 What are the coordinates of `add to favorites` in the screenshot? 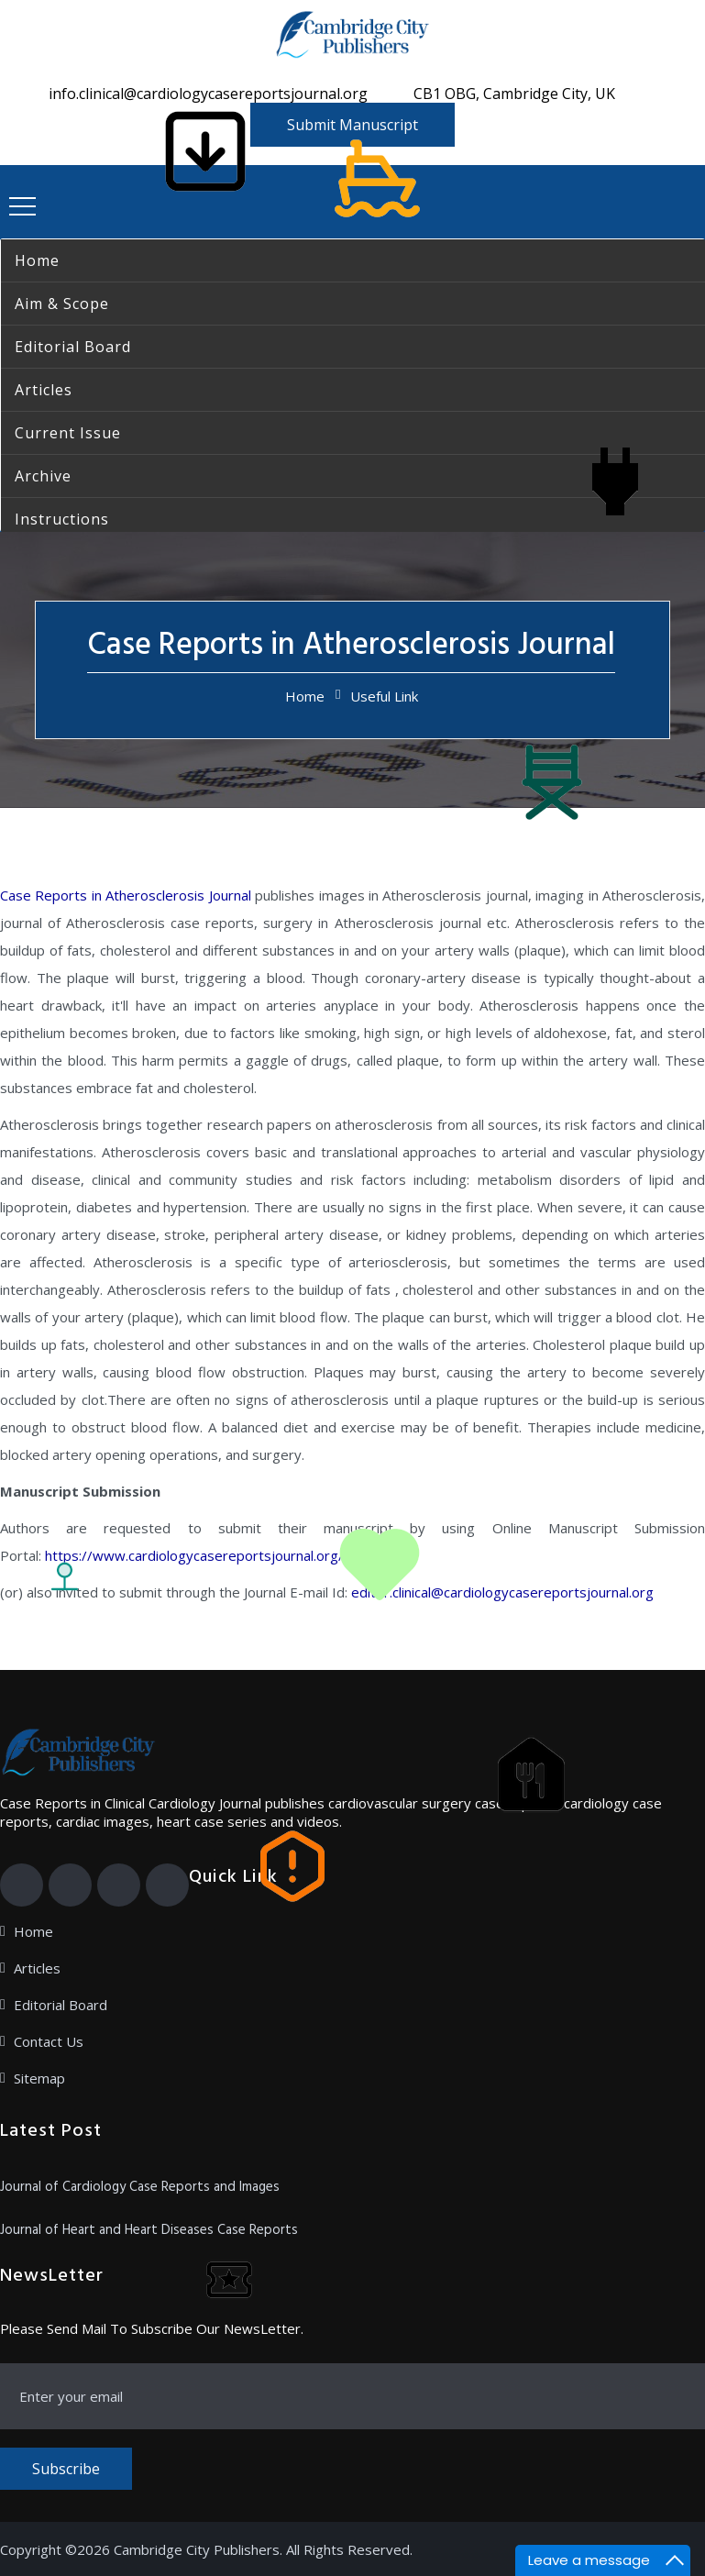 It's located at (380, 1564).